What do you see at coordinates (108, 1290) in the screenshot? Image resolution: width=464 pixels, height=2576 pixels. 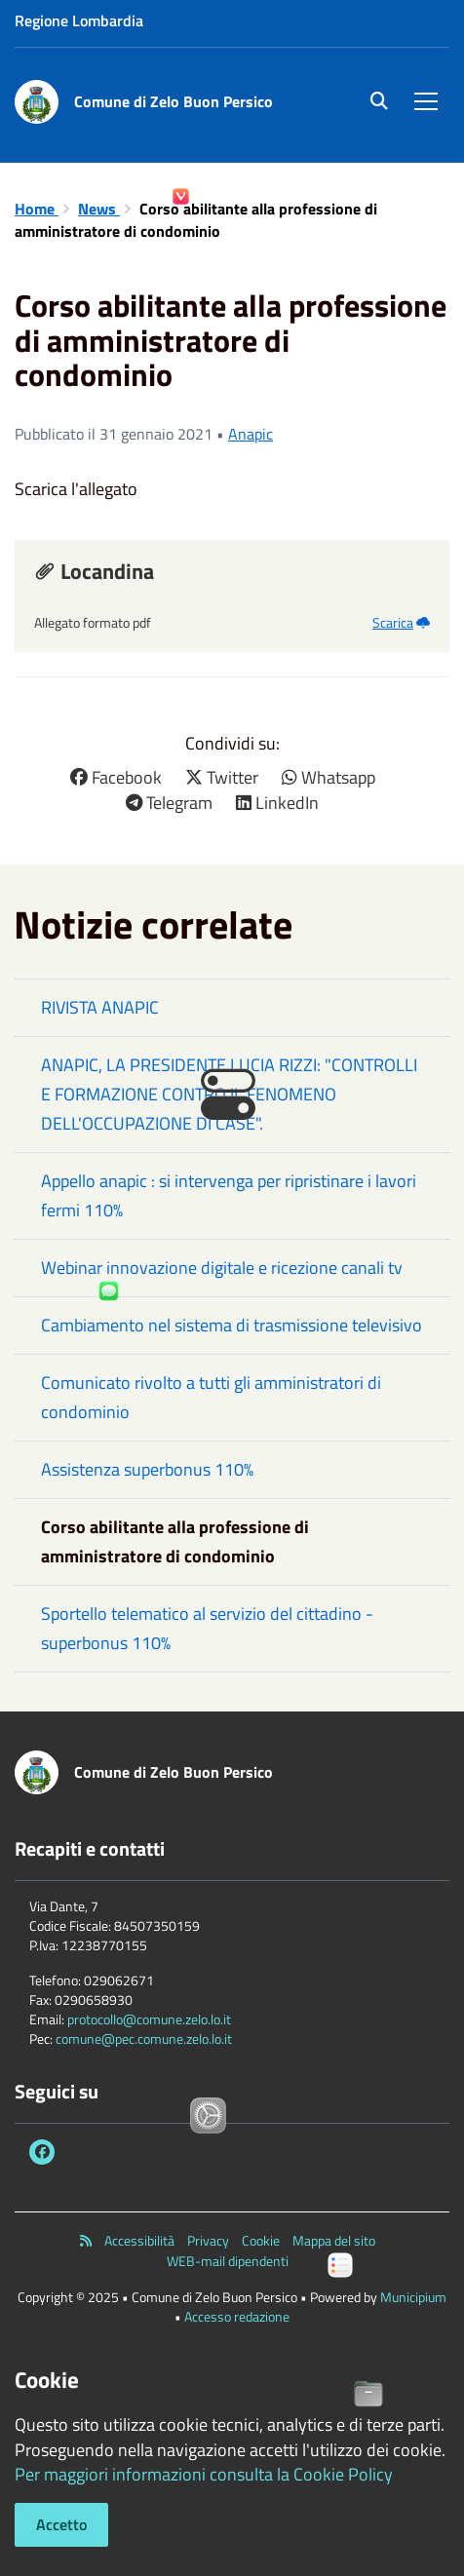 I see `open polari IRC chat application` at bounding box center [108, 1290].